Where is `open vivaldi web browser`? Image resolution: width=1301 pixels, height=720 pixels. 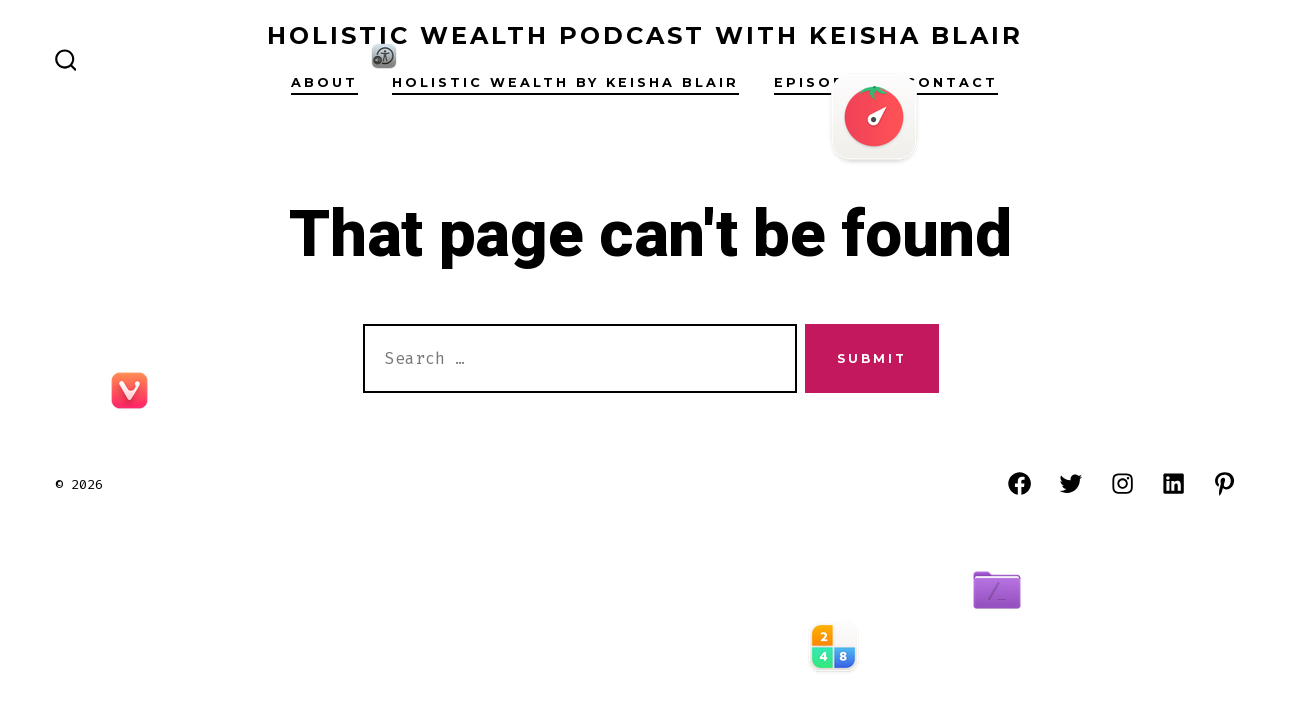
open vivaldi web browser is located at coordinates (129, 390).